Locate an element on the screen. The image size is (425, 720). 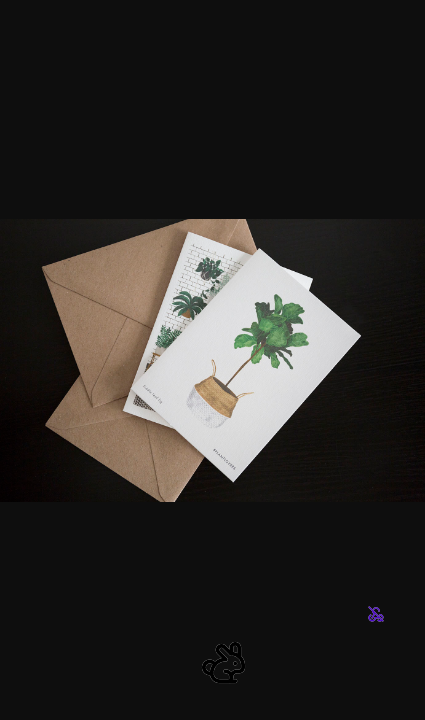
webhook integration disabled is located at coordinates (376, 614).